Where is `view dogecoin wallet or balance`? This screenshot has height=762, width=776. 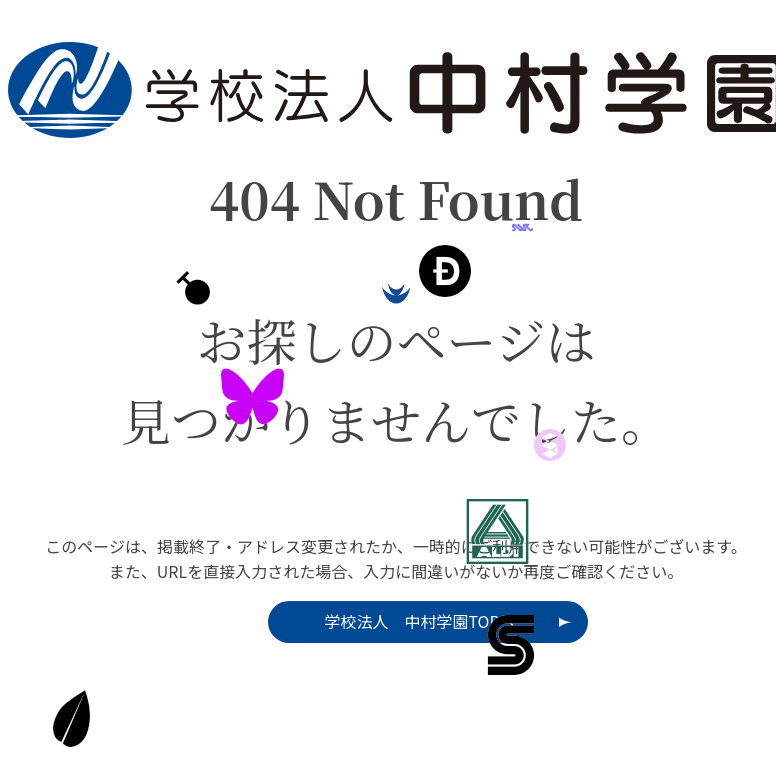 view dogecoin wallet or balance is located at coordinates (445, 271).